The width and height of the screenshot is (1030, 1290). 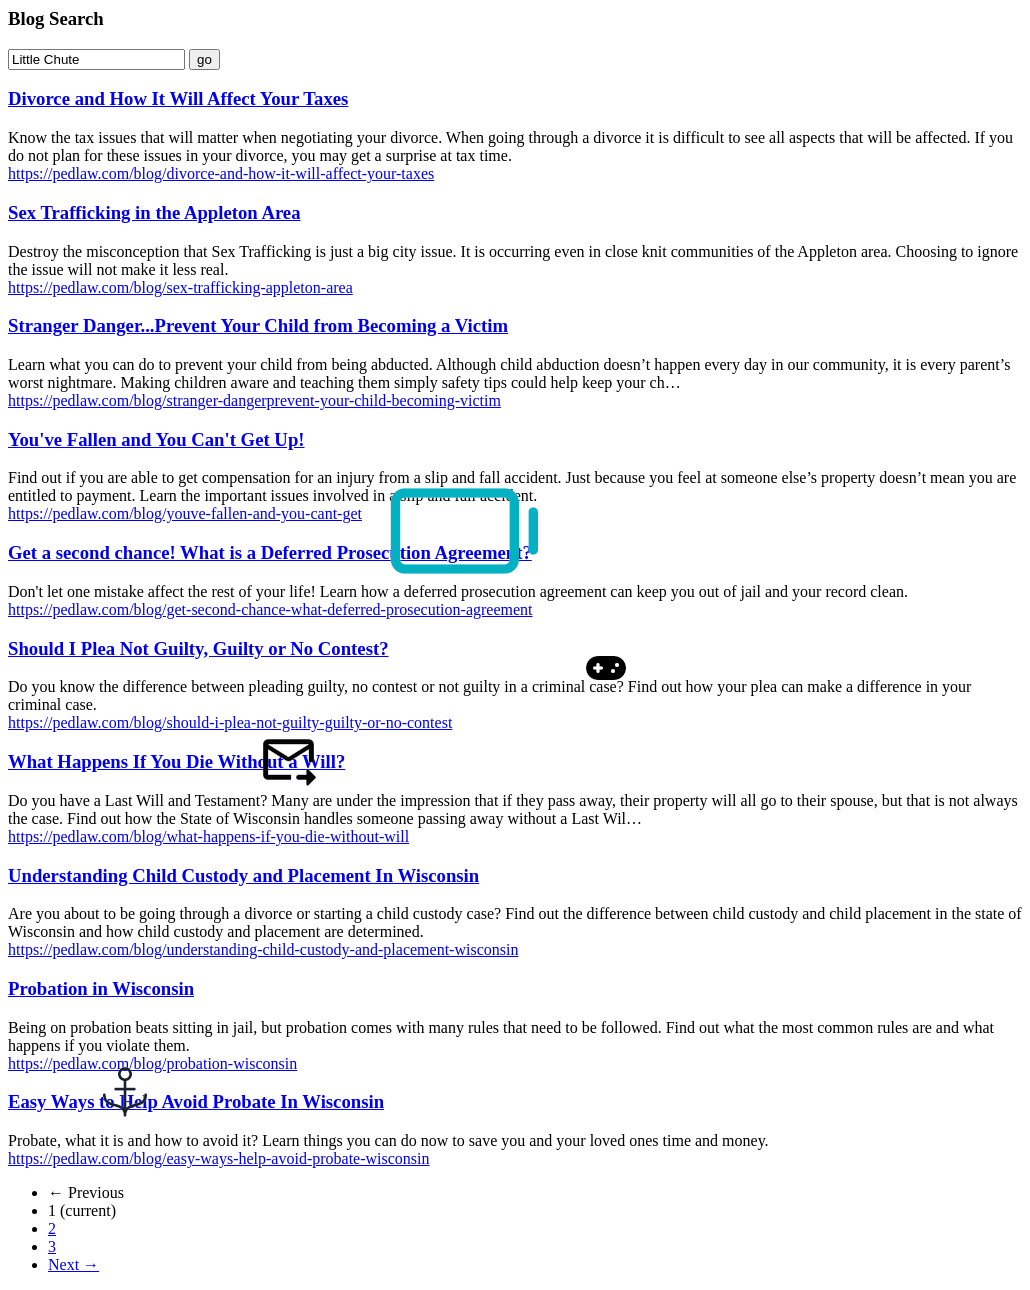 What do you see at coordinates (606, 668) in the screenshot?
I see `access games or gaming features` at bounding box center [606, 668].